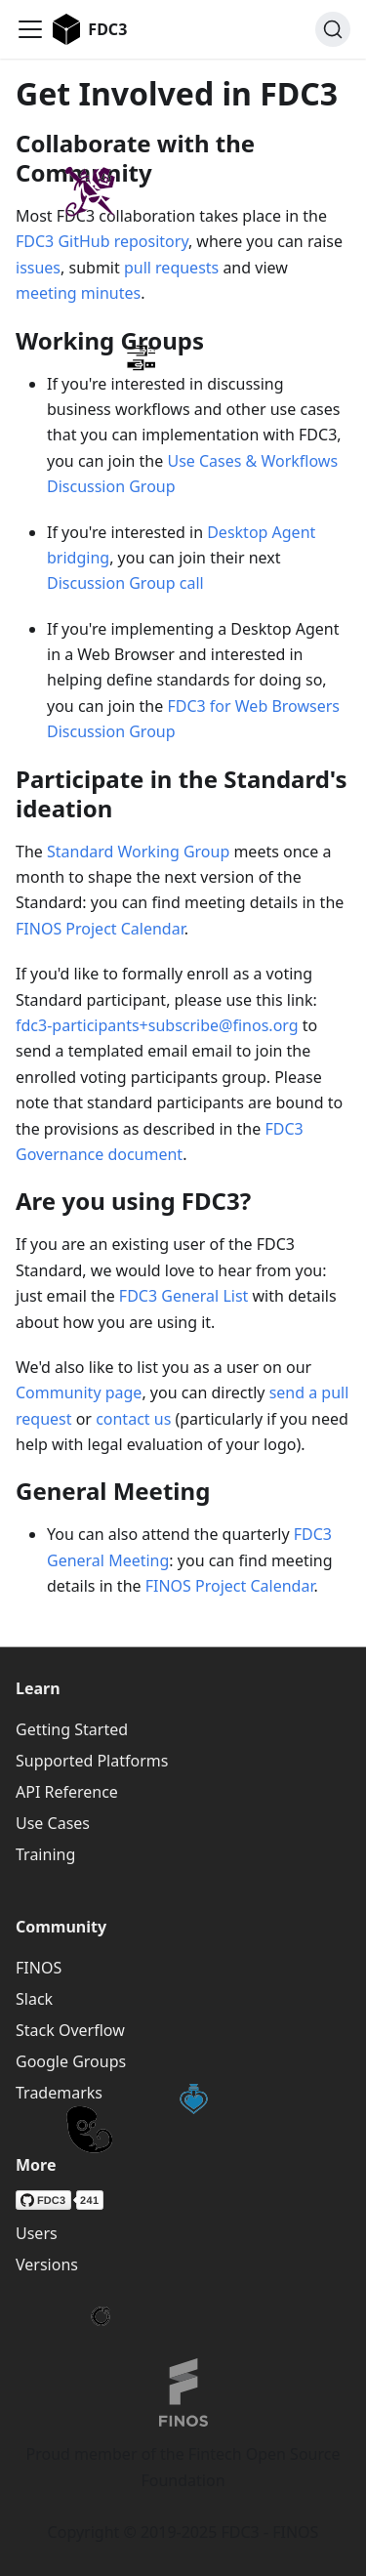 This screenshot has width=366, height=2576. Describe the element at coordinates (193, 2098) in the screenshot. I see `use a health potion to restore HP` at that location.